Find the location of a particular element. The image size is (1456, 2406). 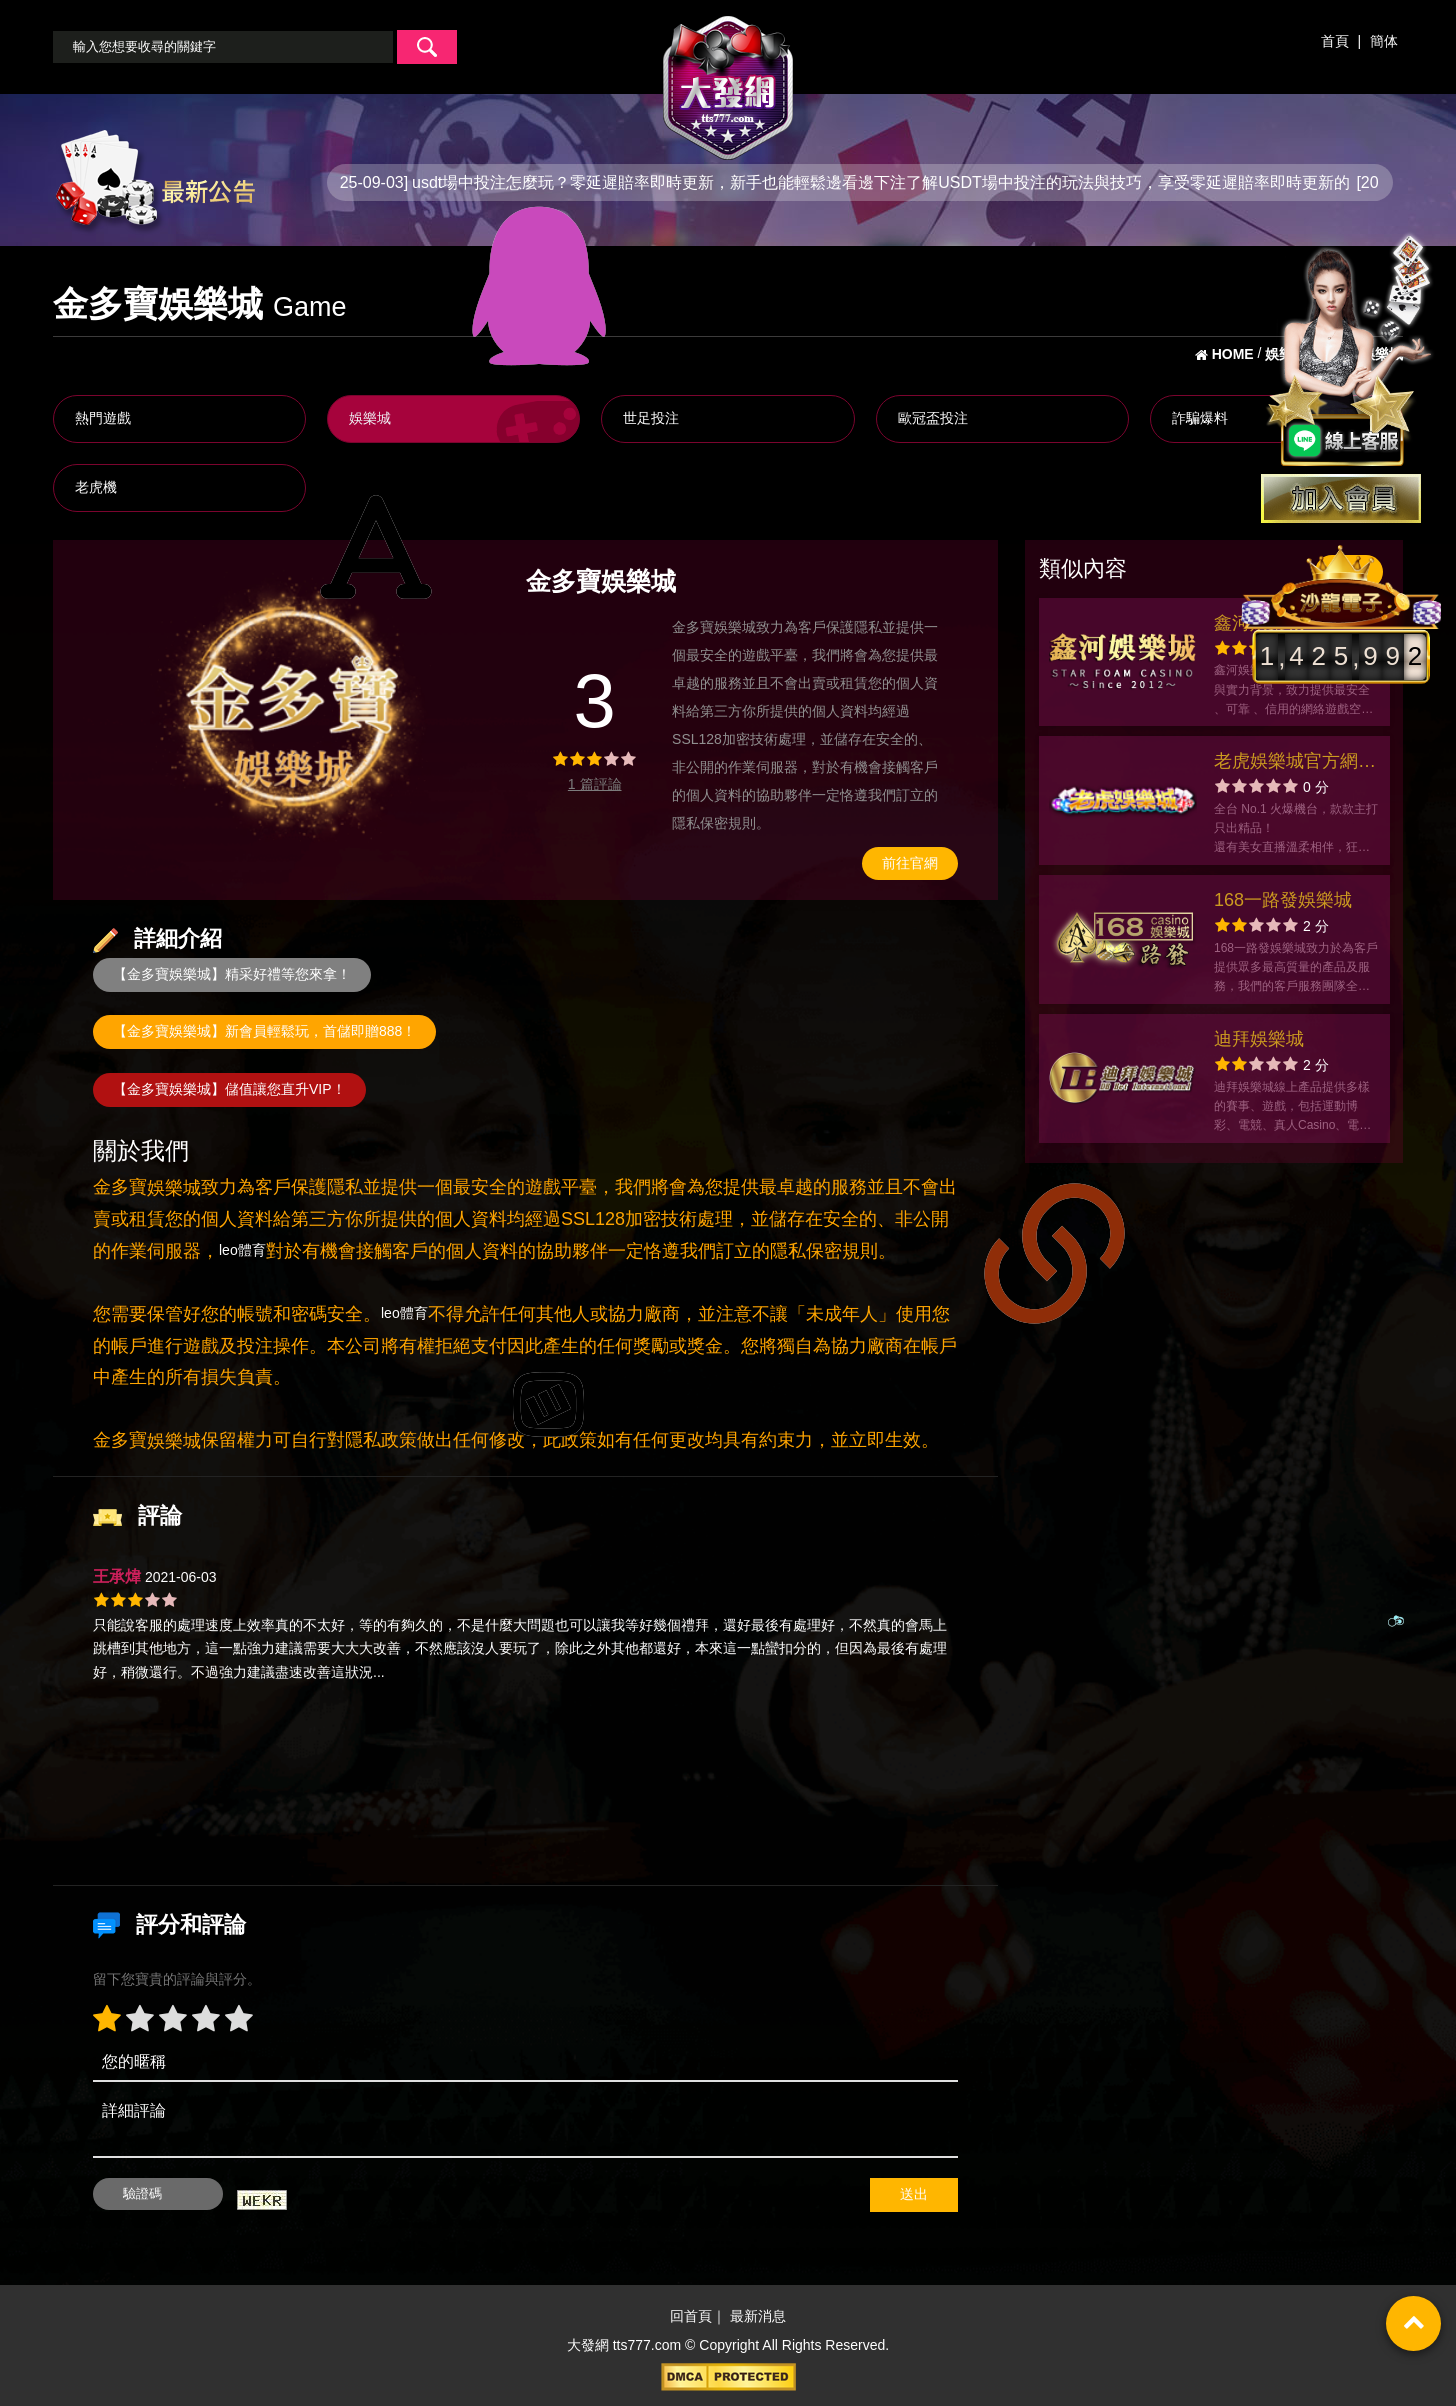

view linked items or connections is located at coordinates (1054, 1253).